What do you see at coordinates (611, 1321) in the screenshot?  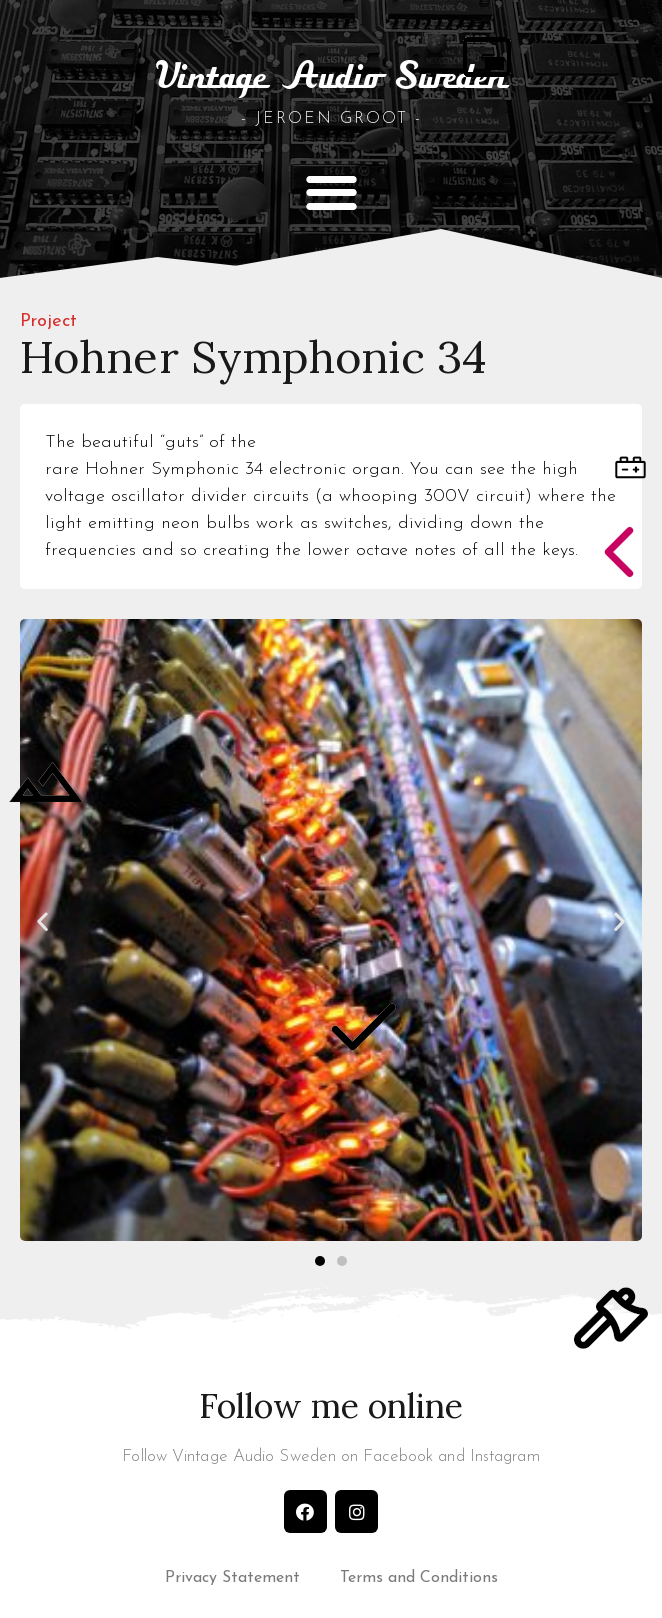 I see `access crafting or building tools` at bounding box center [611, 1321].